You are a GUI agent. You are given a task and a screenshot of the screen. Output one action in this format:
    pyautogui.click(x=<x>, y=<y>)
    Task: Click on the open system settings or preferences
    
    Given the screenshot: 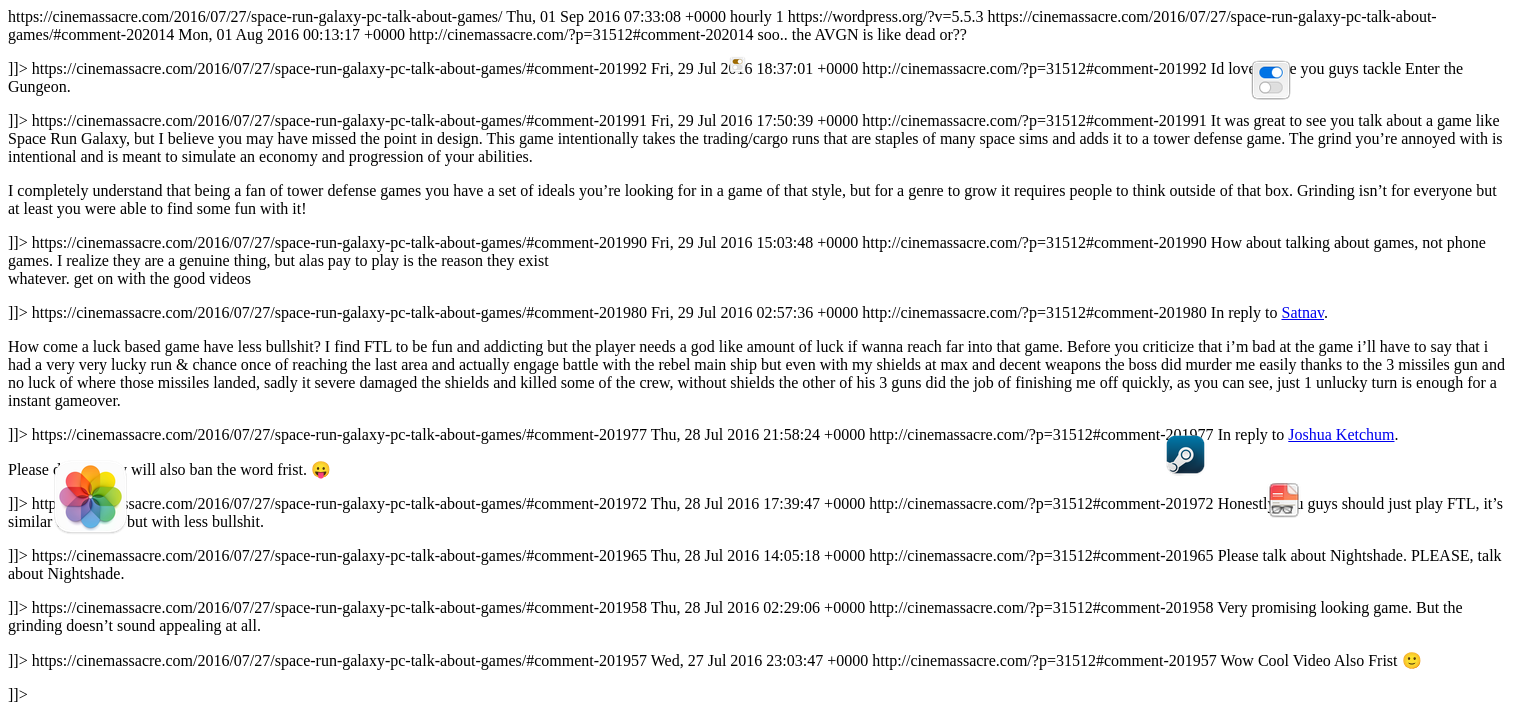 What is the action you would take?
    pyautogui.click(x=1271, y=80)
    